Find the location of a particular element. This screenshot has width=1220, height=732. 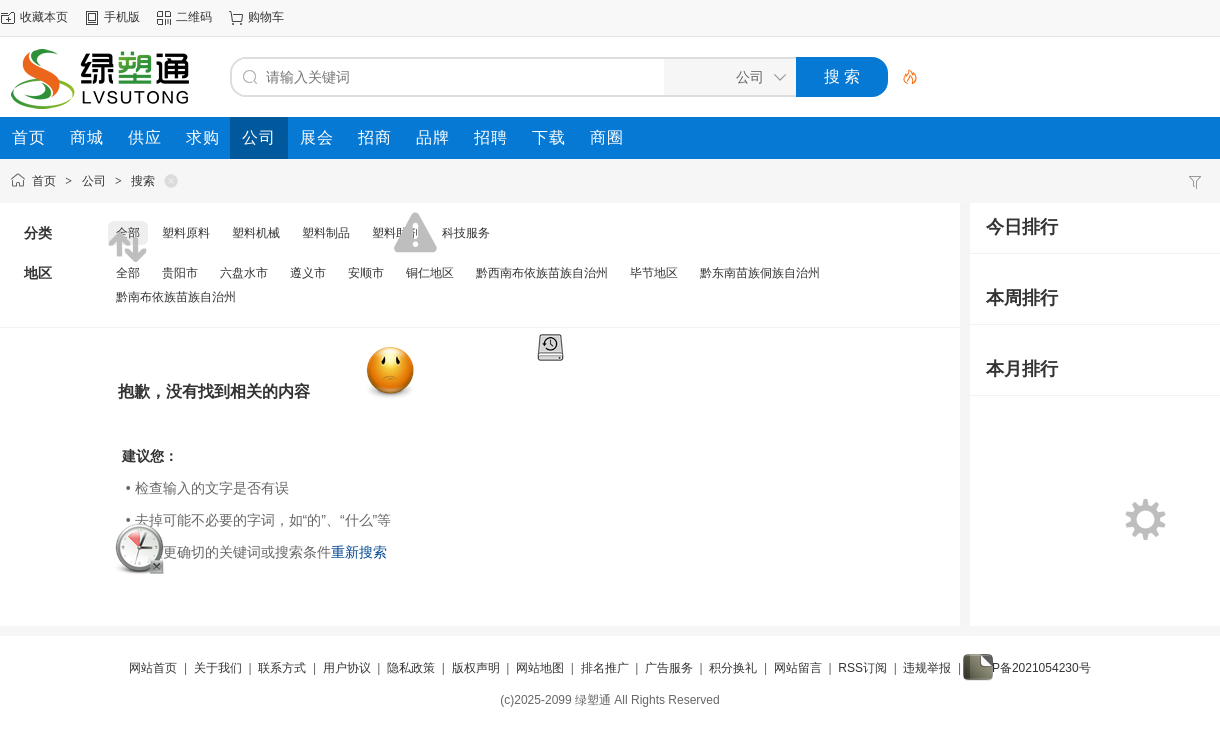

access time machine backups is located at coordinates (550, 347).